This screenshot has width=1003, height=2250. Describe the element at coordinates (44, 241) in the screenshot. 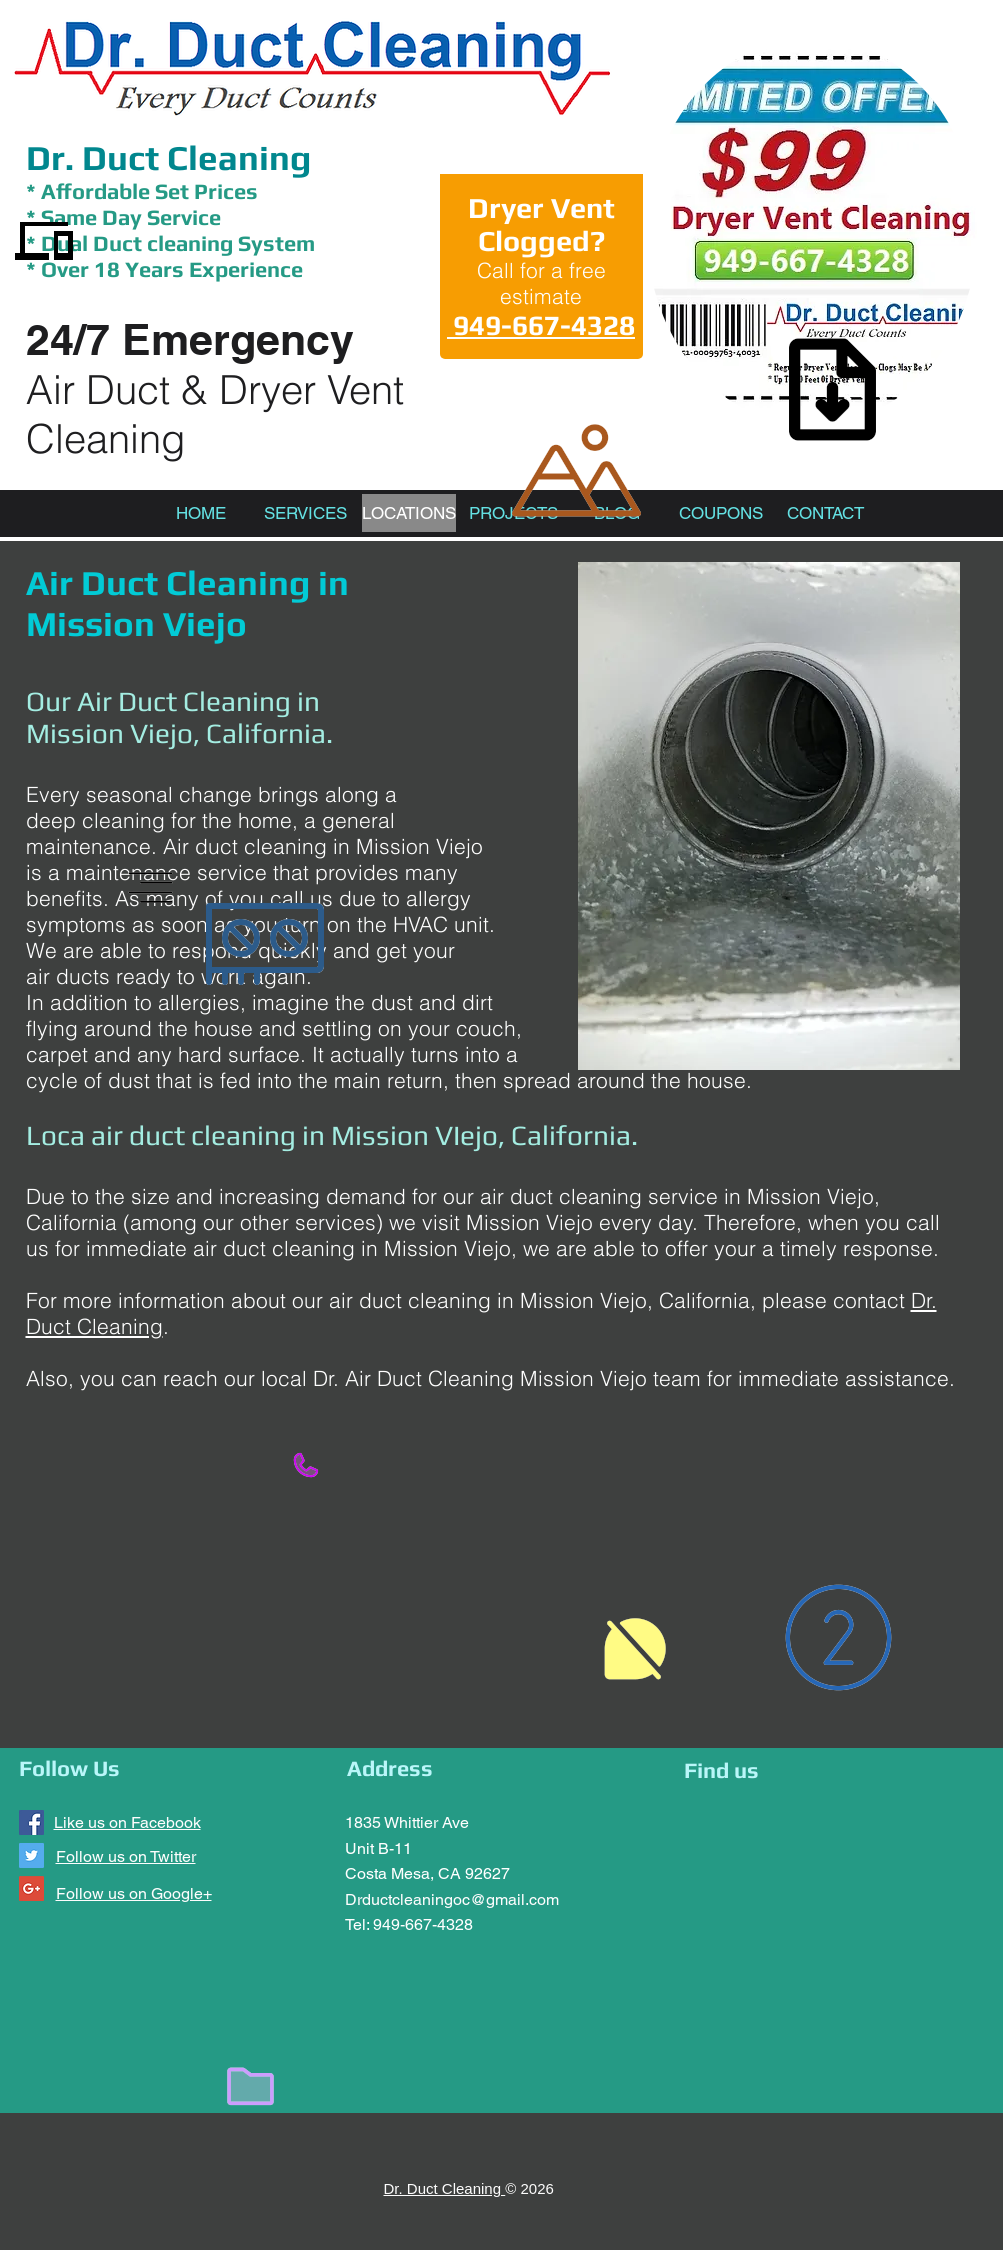

I see `view connected devices` at that location.